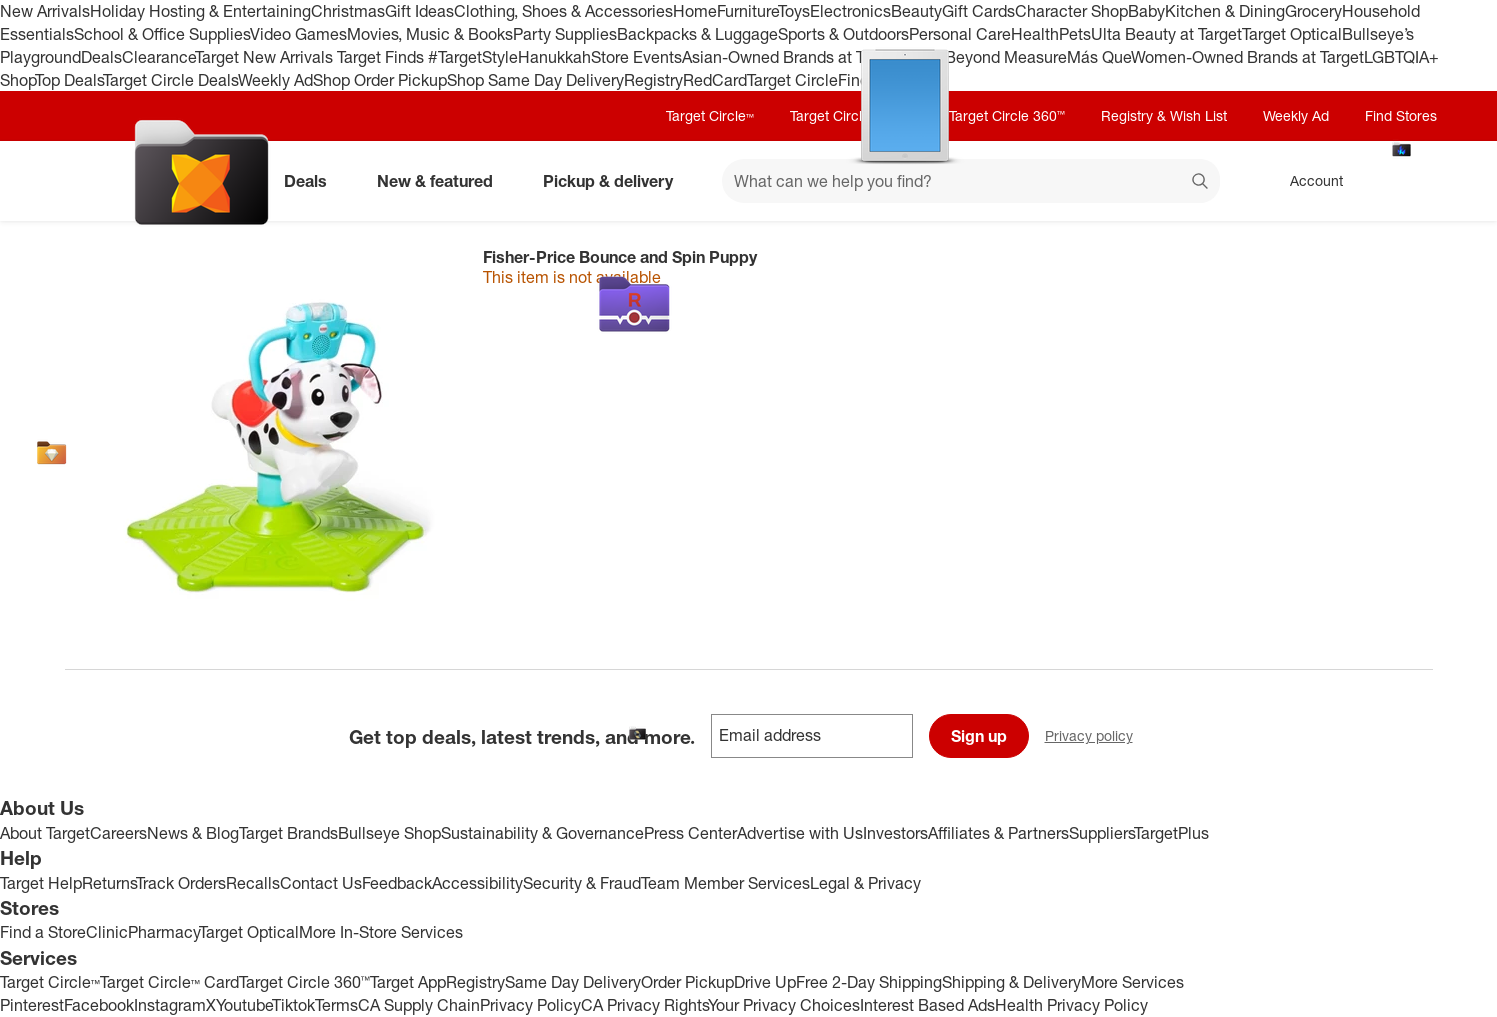 The height and width of the screenshot is (1017, 1497). Describe the element at coordinates (905, 105) in the screenshot. I see `indicates a connected iPad device` at that location.